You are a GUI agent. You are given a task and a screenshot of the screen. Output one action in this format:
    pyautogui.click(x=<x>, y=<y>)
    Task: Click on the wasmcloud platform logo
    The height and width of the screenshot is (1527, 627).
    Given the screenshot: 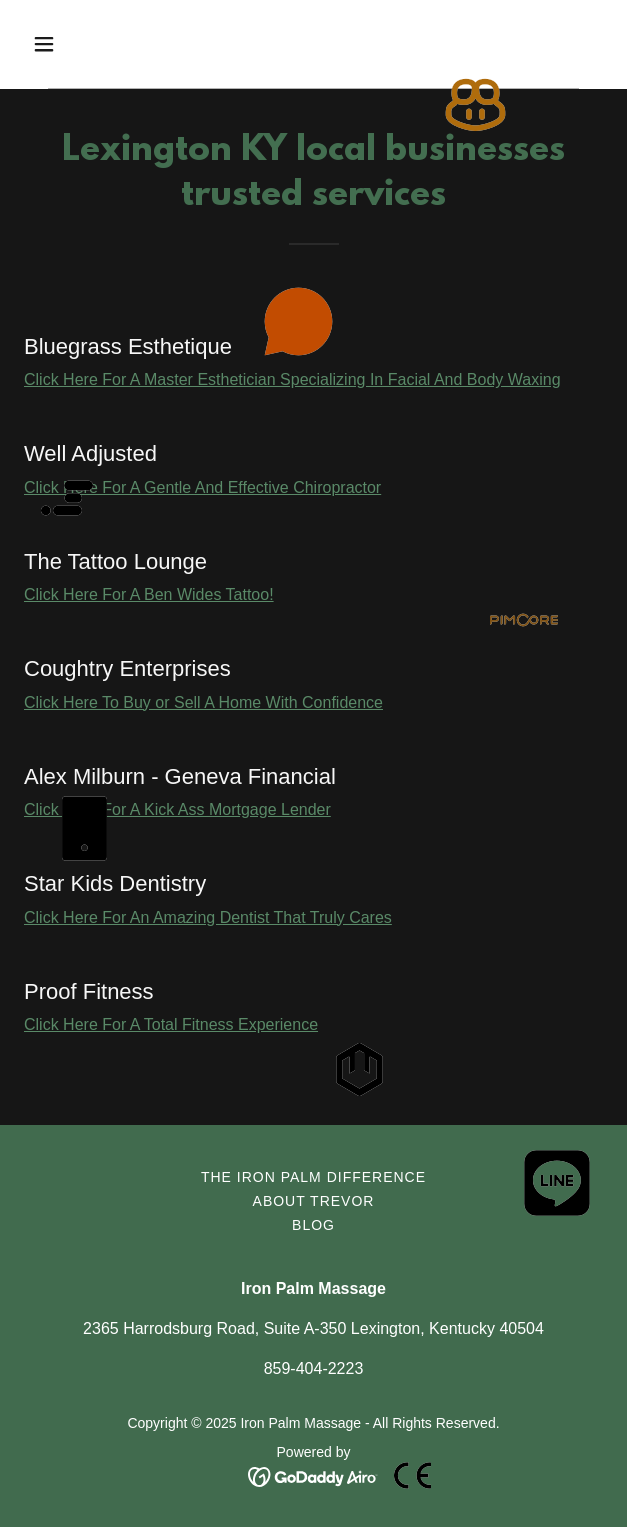 What is the action you would take?
    pyautogui.click(x=359, y=1069)
    